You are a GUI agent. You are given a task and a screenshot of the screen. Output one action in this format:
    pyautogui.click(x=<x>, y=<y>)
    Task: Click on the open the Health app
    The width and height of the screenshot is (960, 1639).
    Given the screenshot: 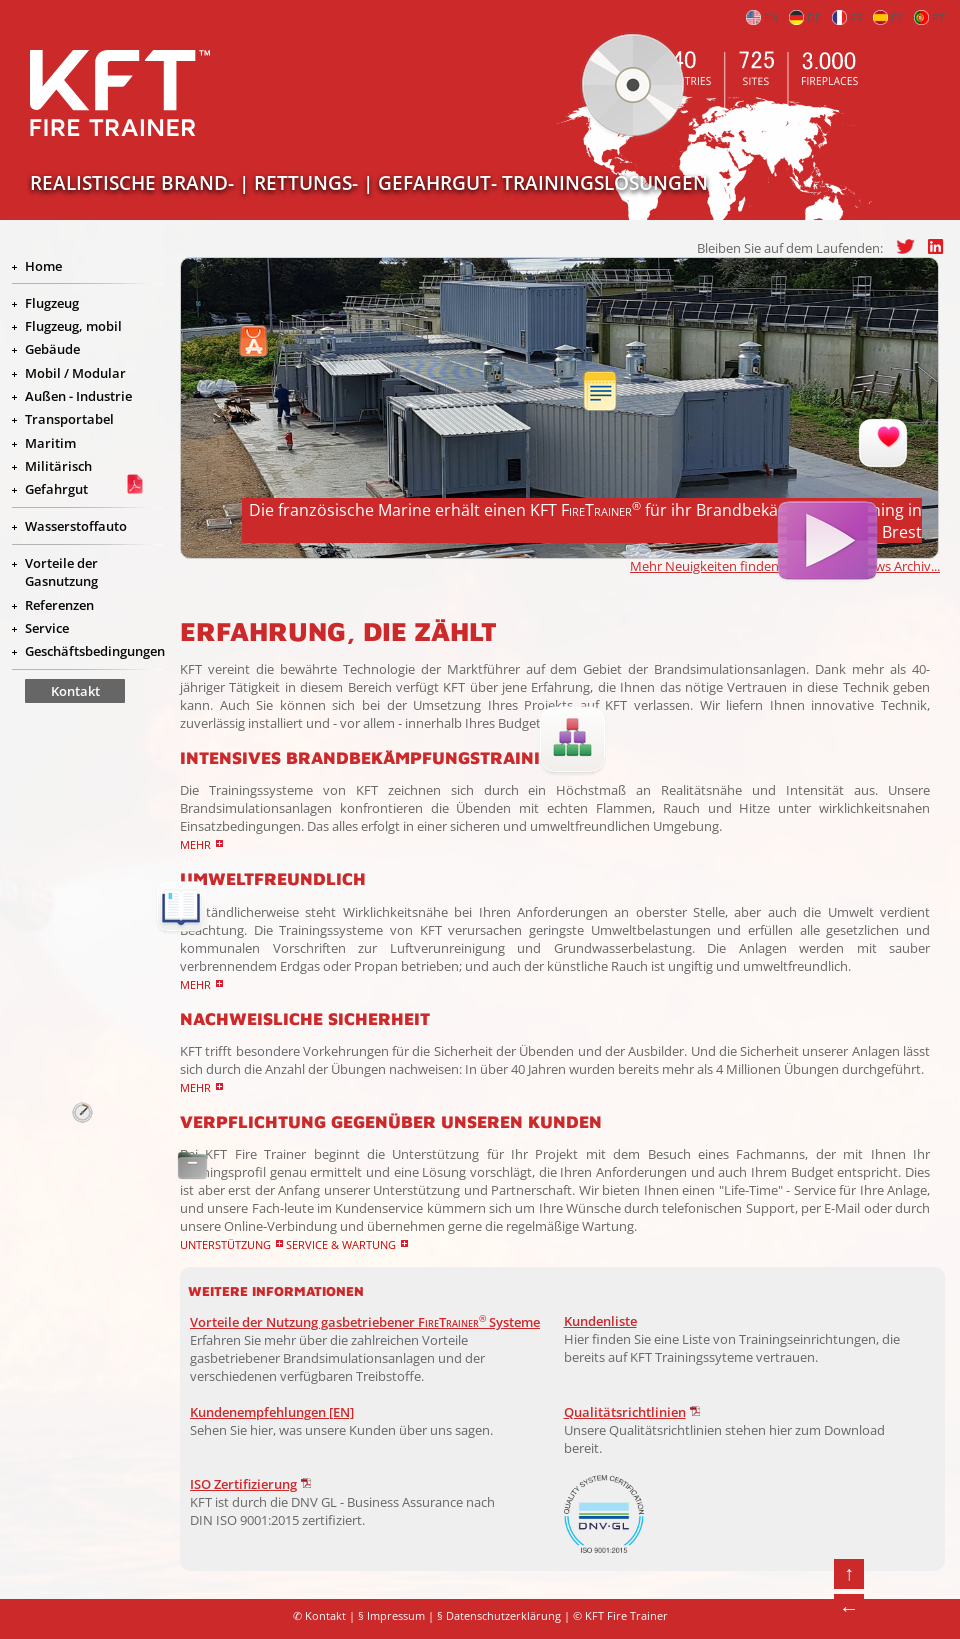 What is the action you would take?
    pyautogui.click(x=883, y=443)
    